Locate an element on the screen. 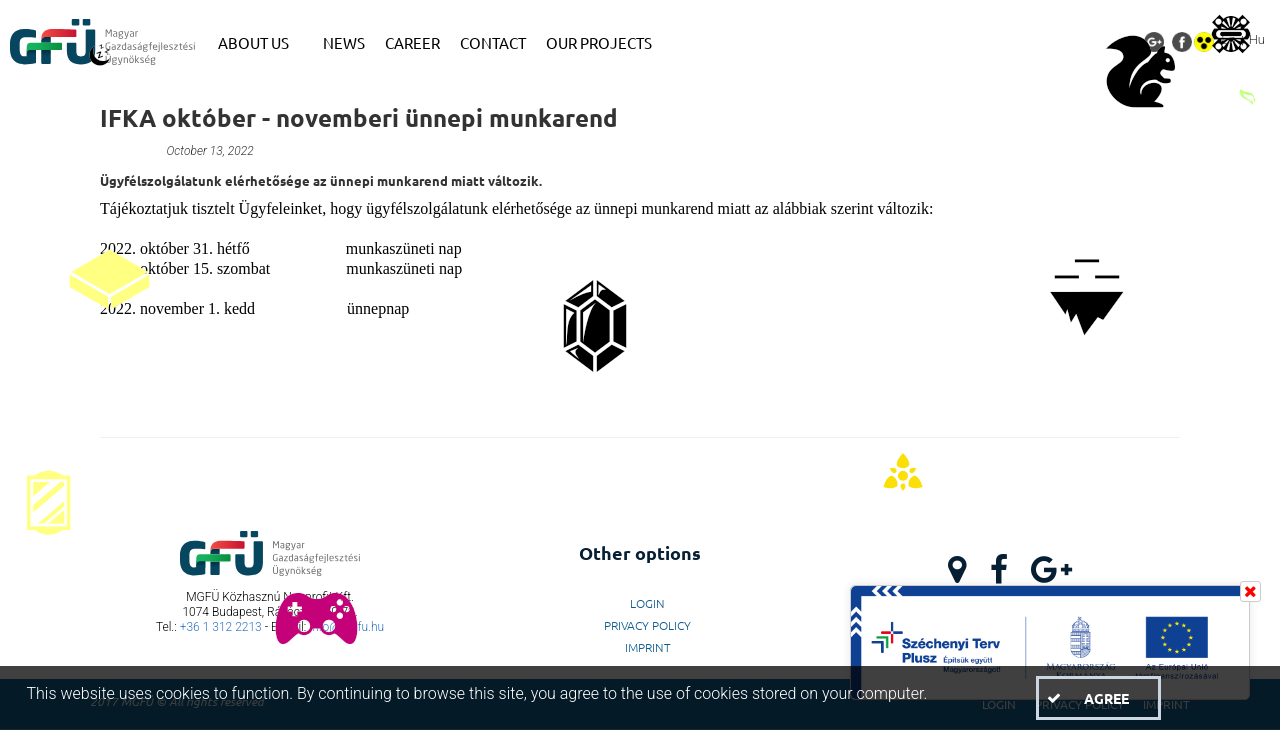 Image resolution: width=1280 pixels, height=730 pixels. view your travel itinerary is located at coordinates (1247, 97).